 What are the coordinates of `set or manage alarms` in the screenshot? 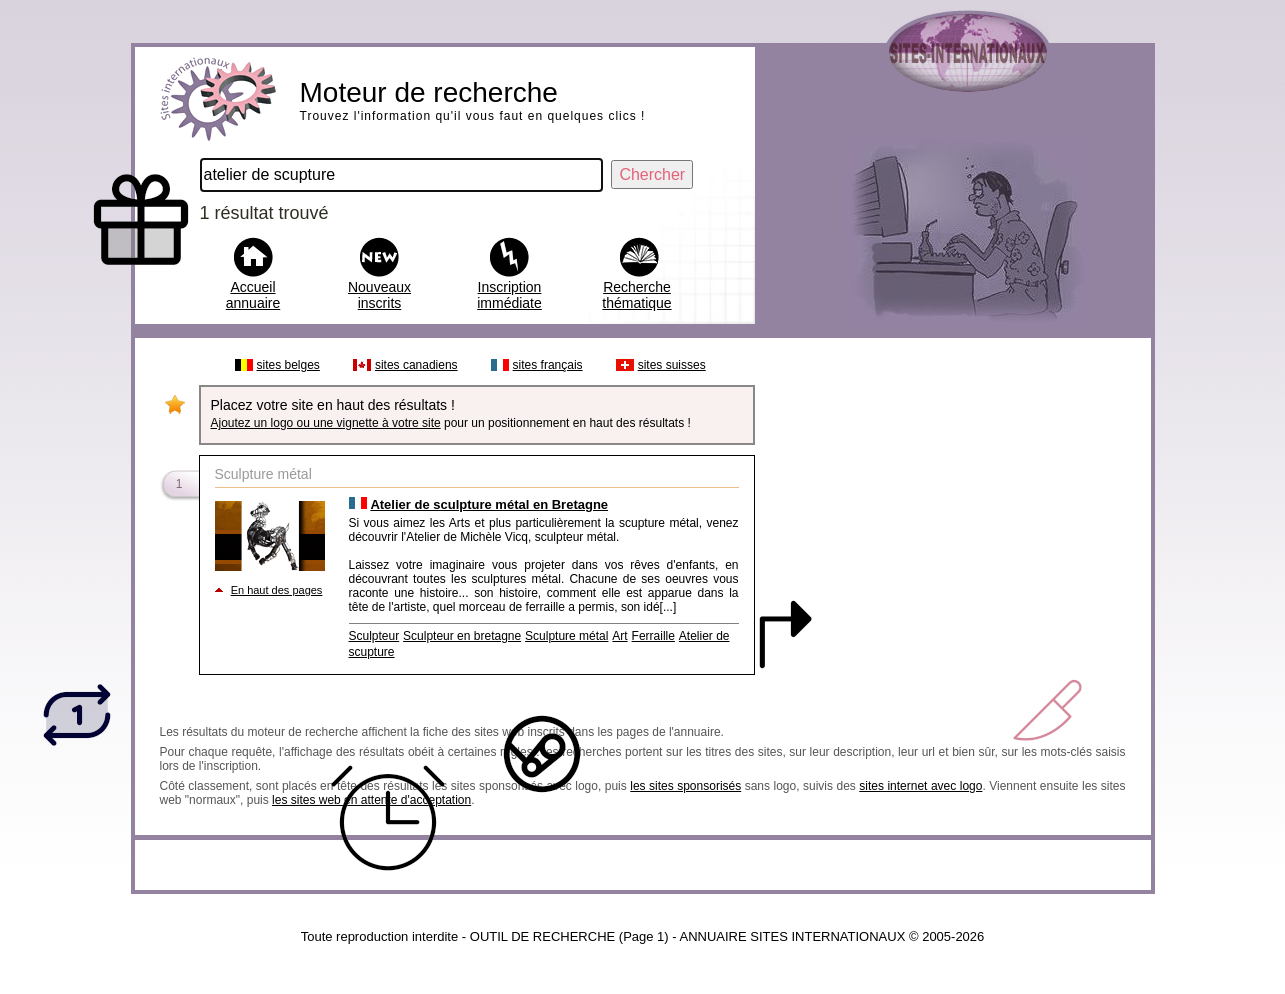 It's located at (388, 818).